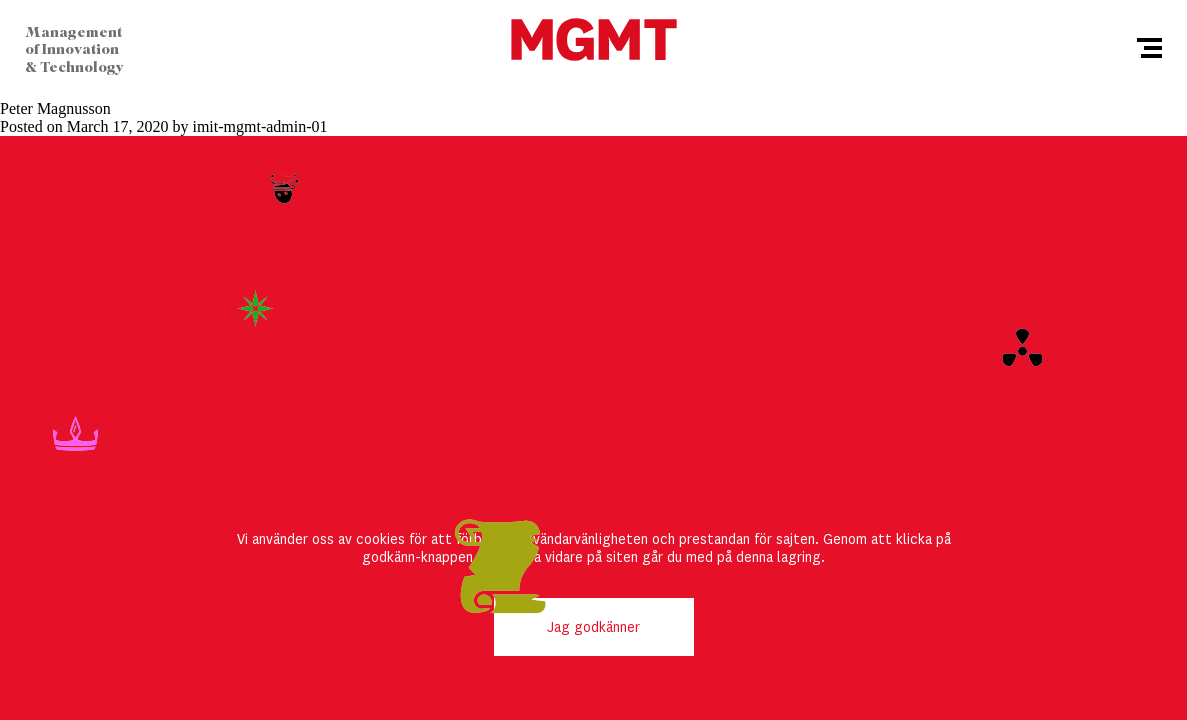  Describe the element at coordinates (284, 188) in the screenshot. I see `indicates a knockout or dizzy state in gameplay` at that location.